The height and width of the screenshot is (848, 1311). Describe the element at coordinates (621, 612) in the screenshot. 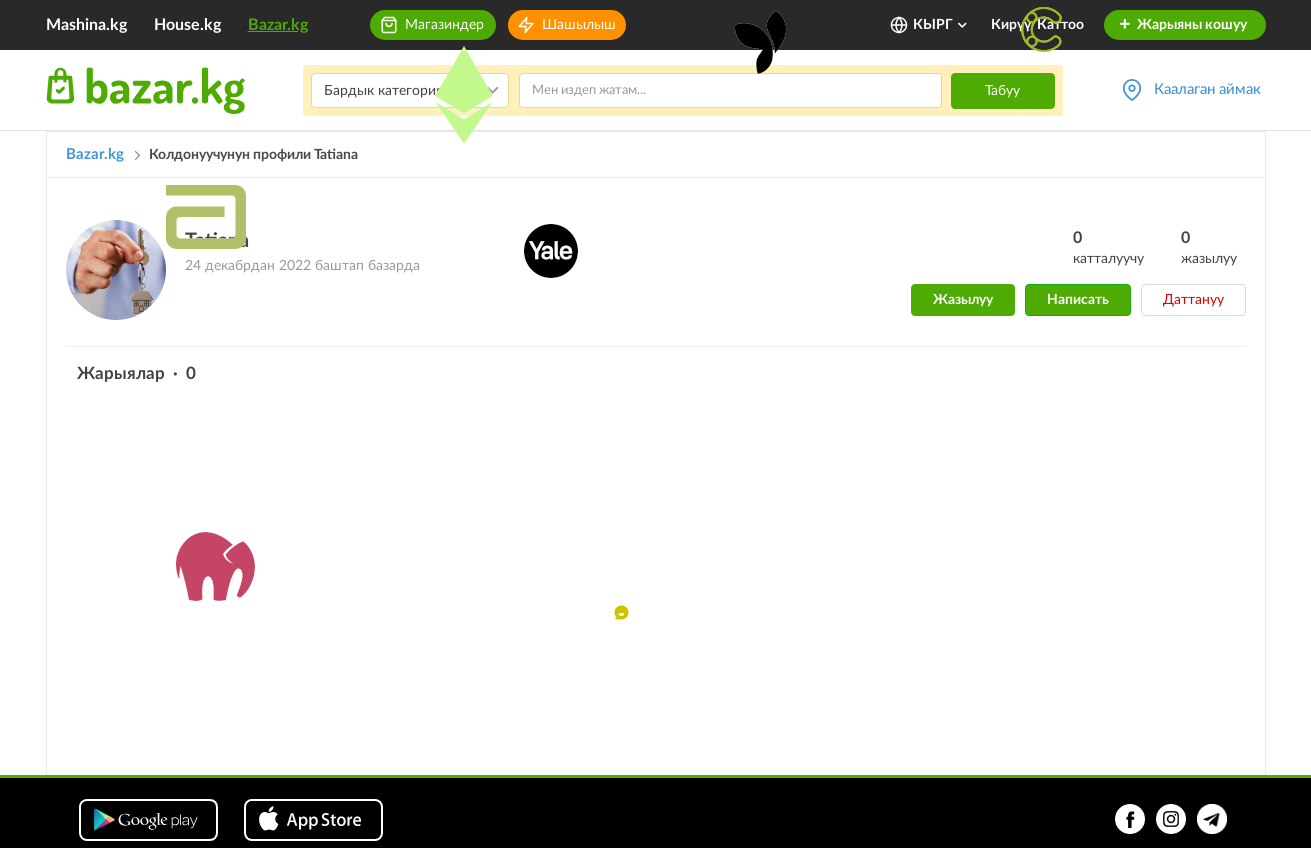

I see `open chat with friendly support` at that location.